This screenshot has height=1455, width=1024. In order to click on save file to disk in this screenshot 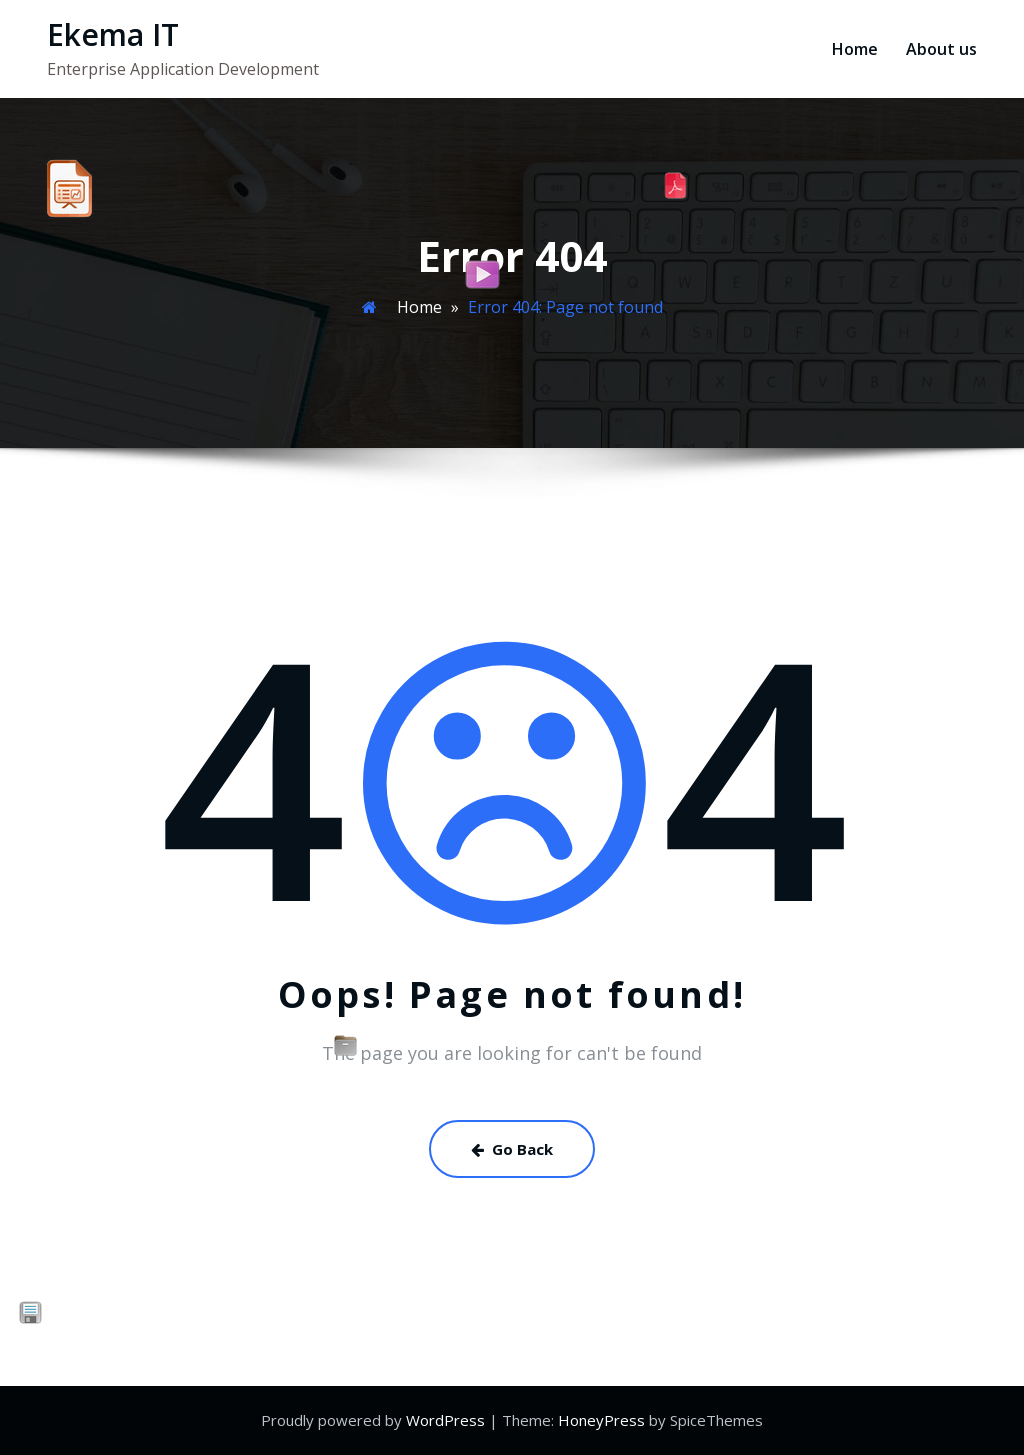, I will do `click(30, 1312)`.